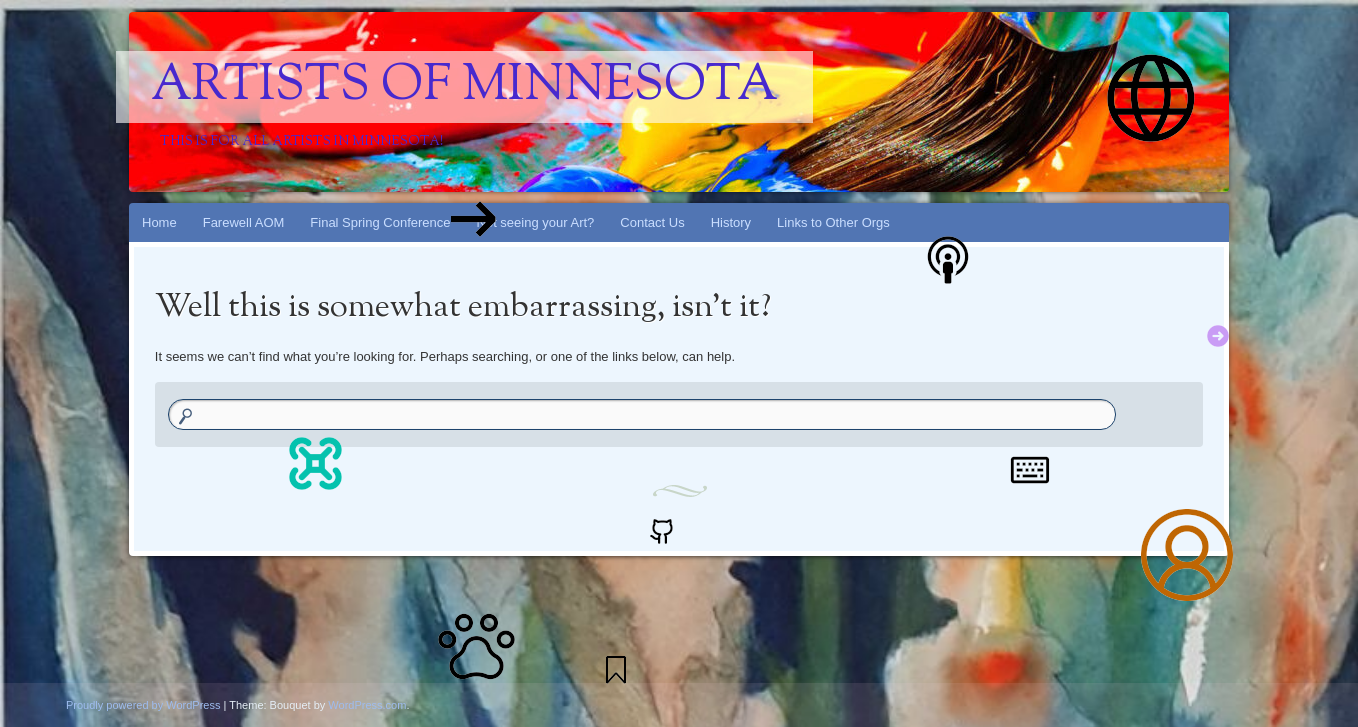  Describe the element at coordinates (1028, 471) in the screenshot. I see `record keyboard input or keystrokes` at that location.